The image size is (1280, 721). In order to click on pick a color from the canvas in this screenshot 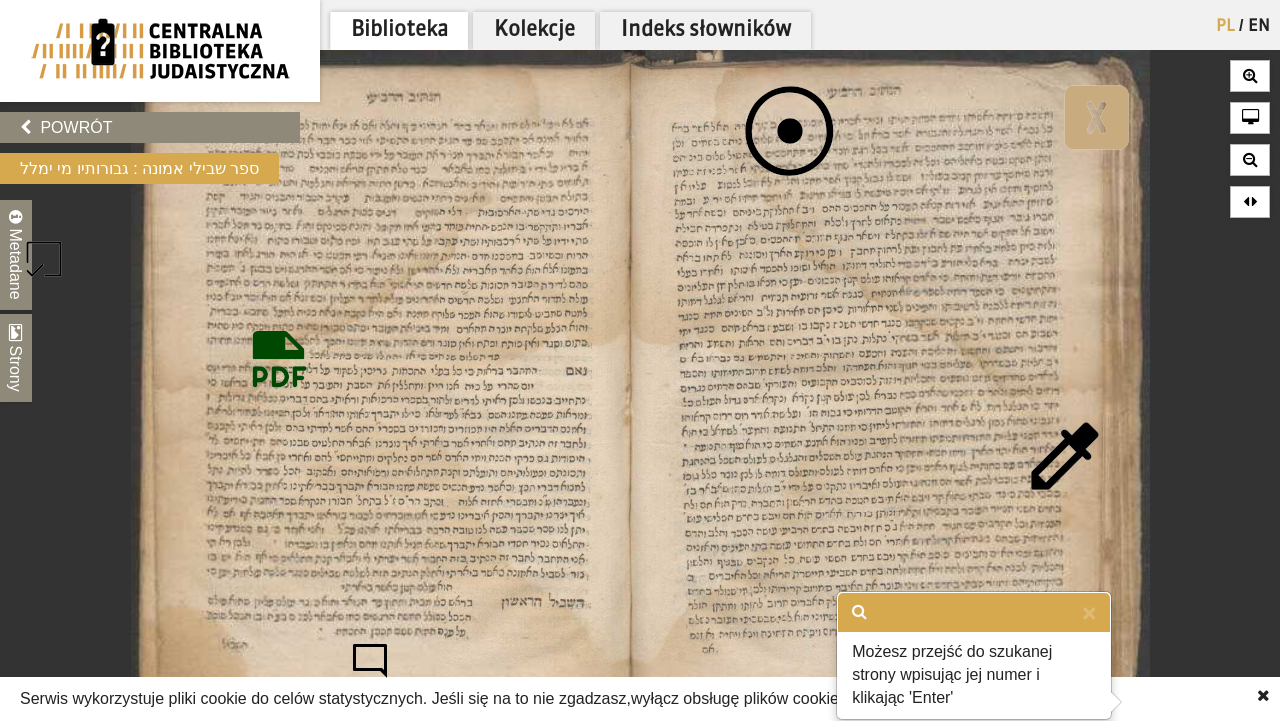, I will do `click(1065, 456)`.